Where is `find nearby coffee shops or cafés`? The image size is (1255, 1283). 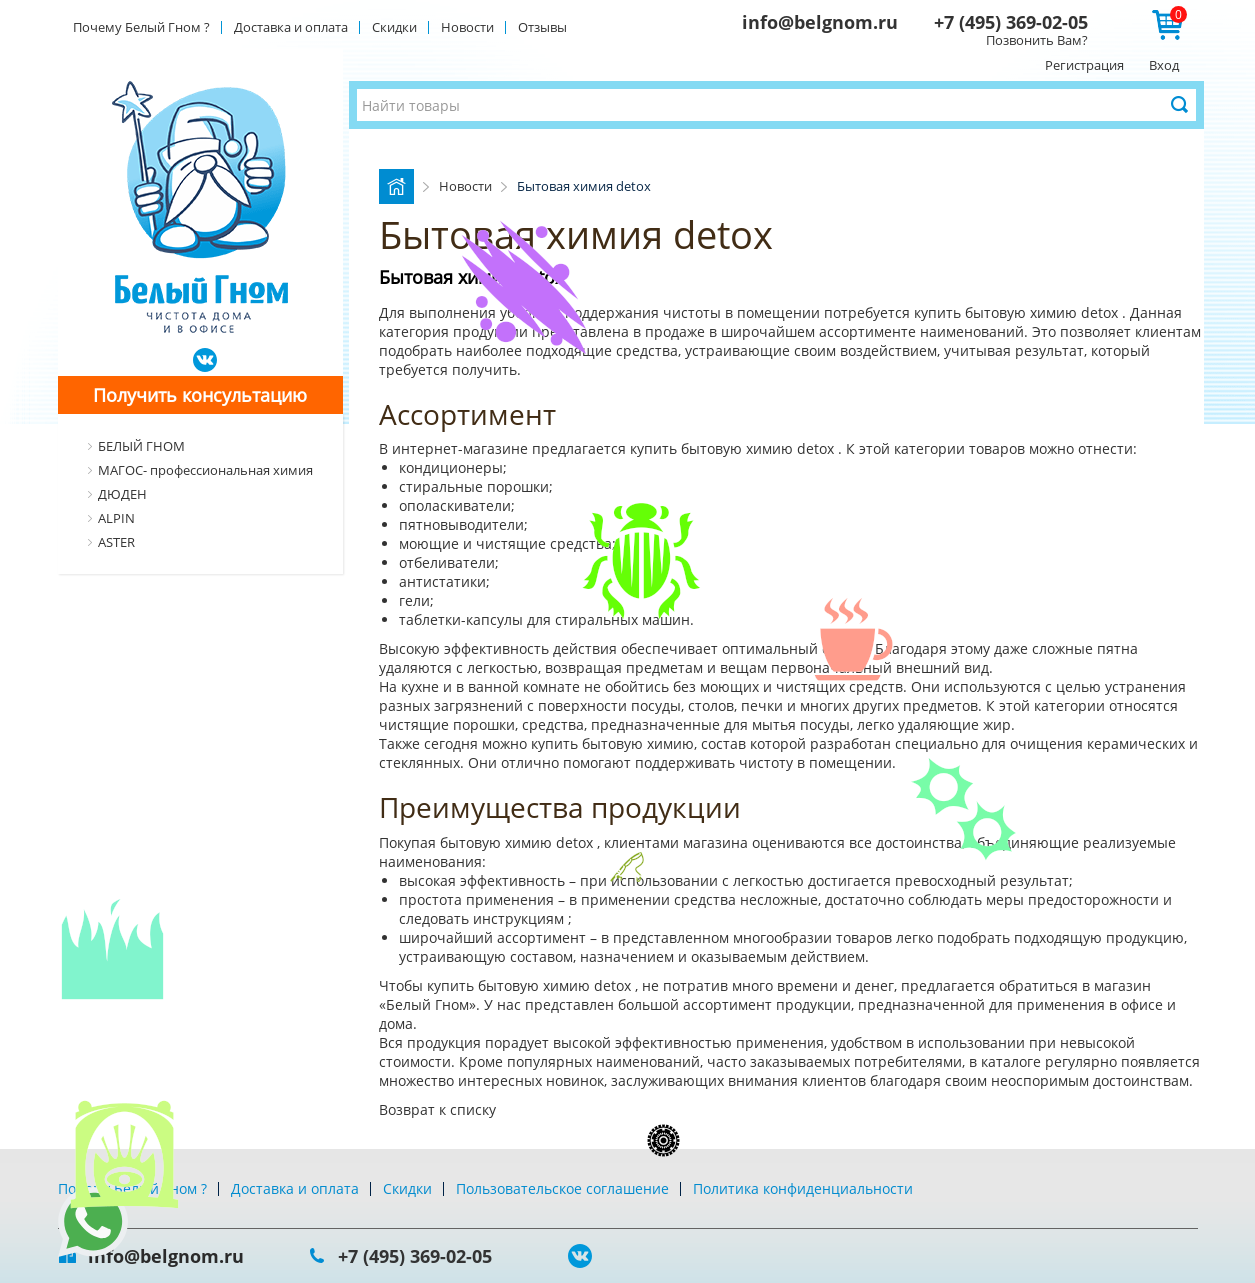 find nearby coffee shops or cafés is located at coordinates (853, 638).